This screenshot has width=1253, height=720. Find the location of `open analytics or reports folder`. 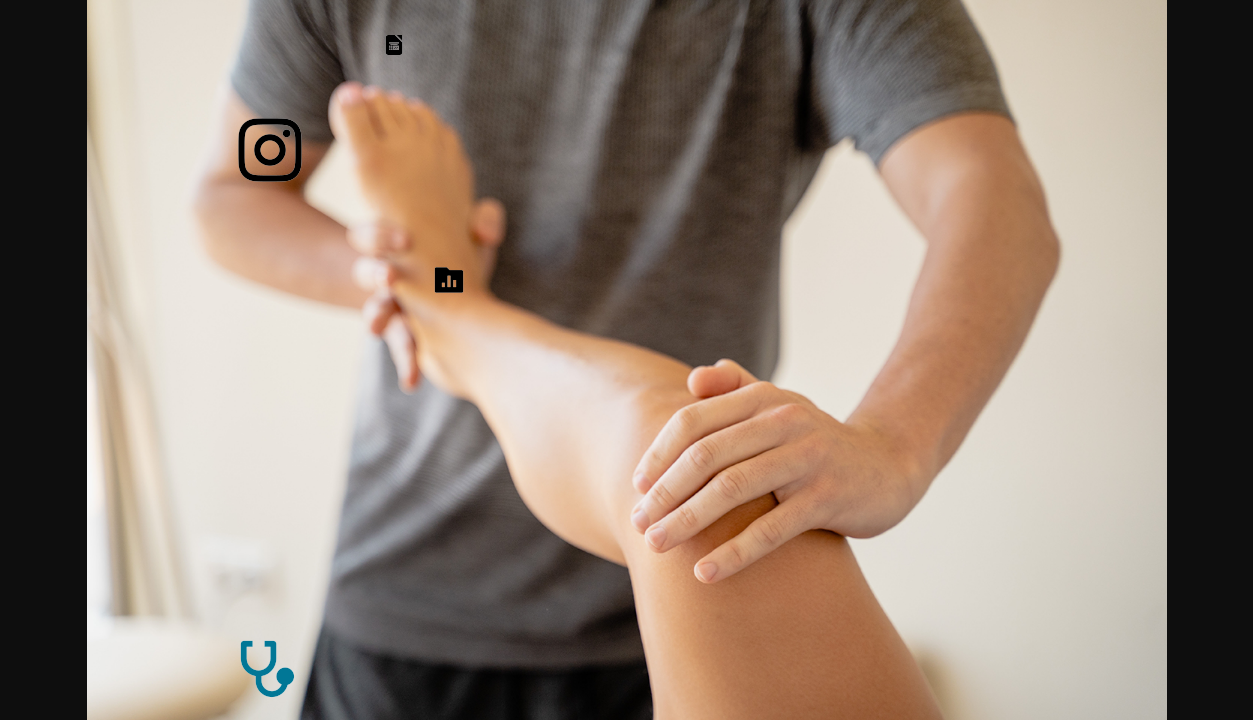

open analytics or reports folder is located at coordinates (449, 280).